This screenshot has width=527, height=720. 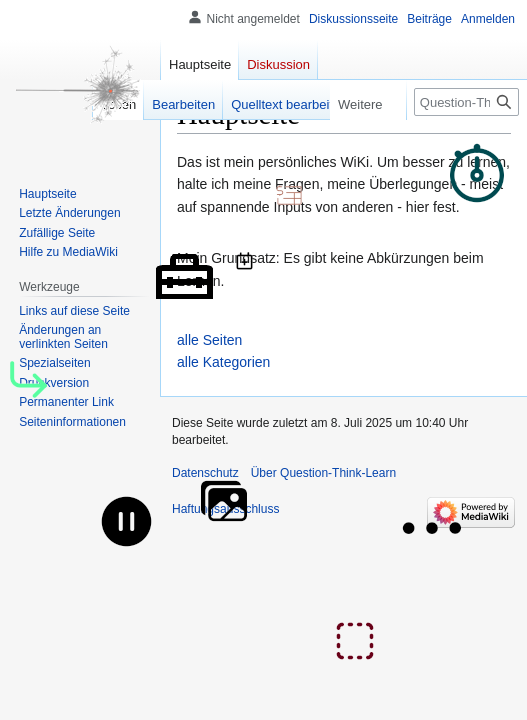 I want to click on reply to a message or comment, so click(x=28, y=379).